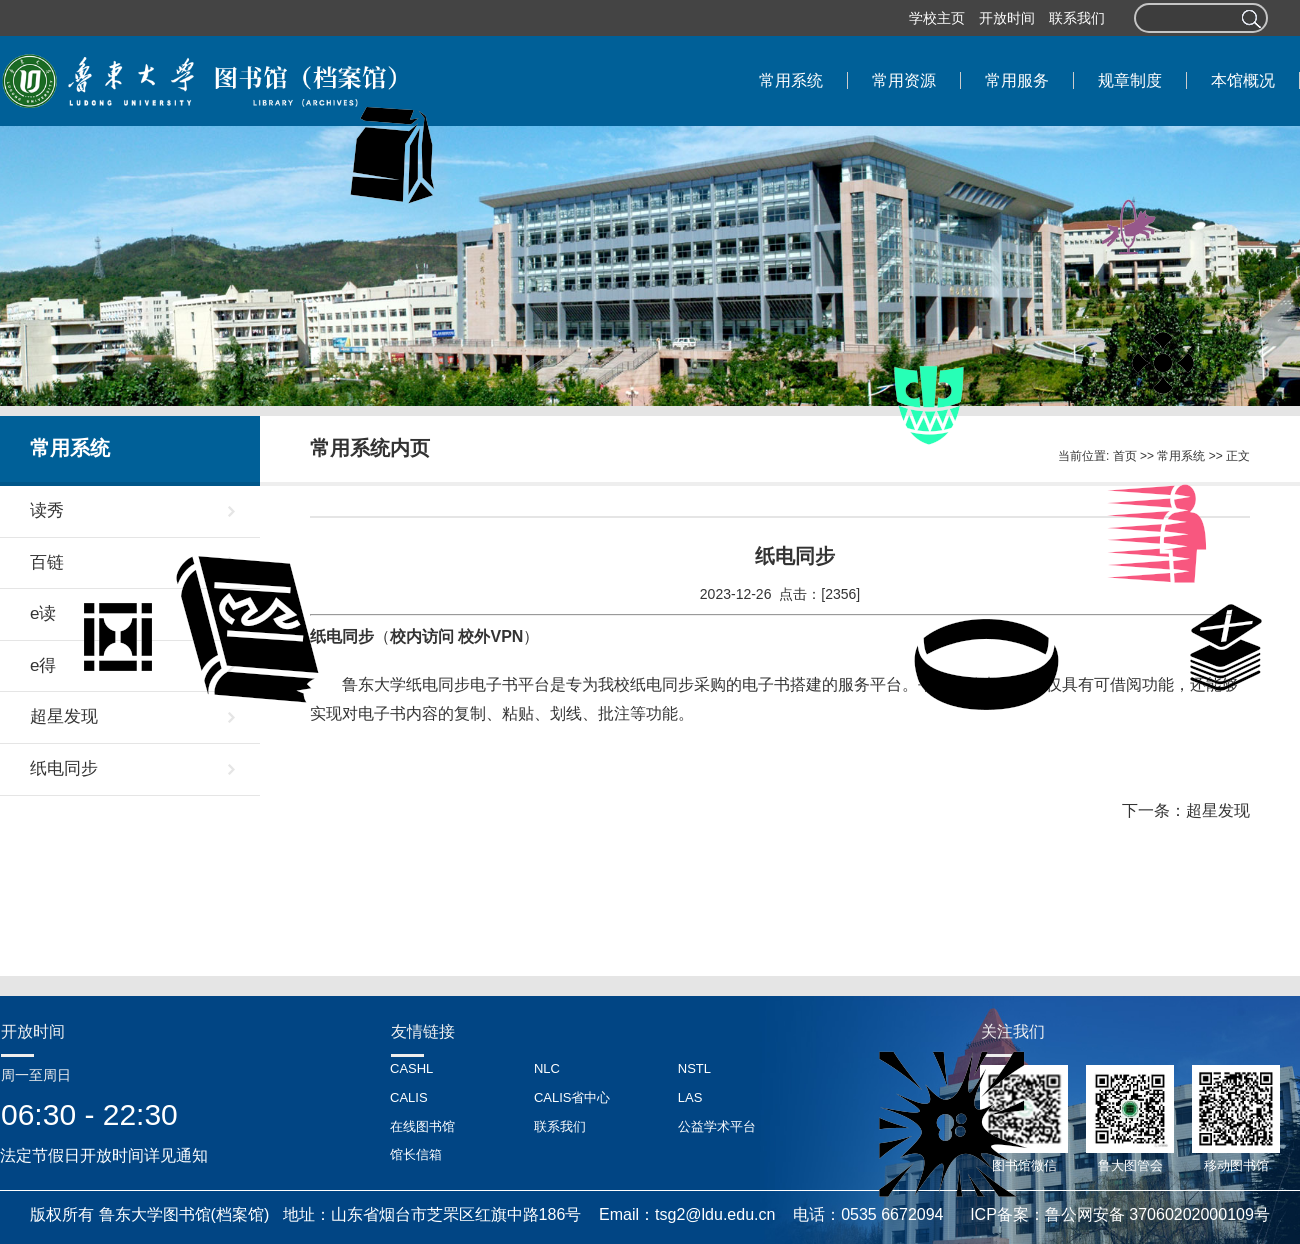 This screenshot has height=1244, width=1300. I want to click on loading or processing in progress, so click(118, 637).